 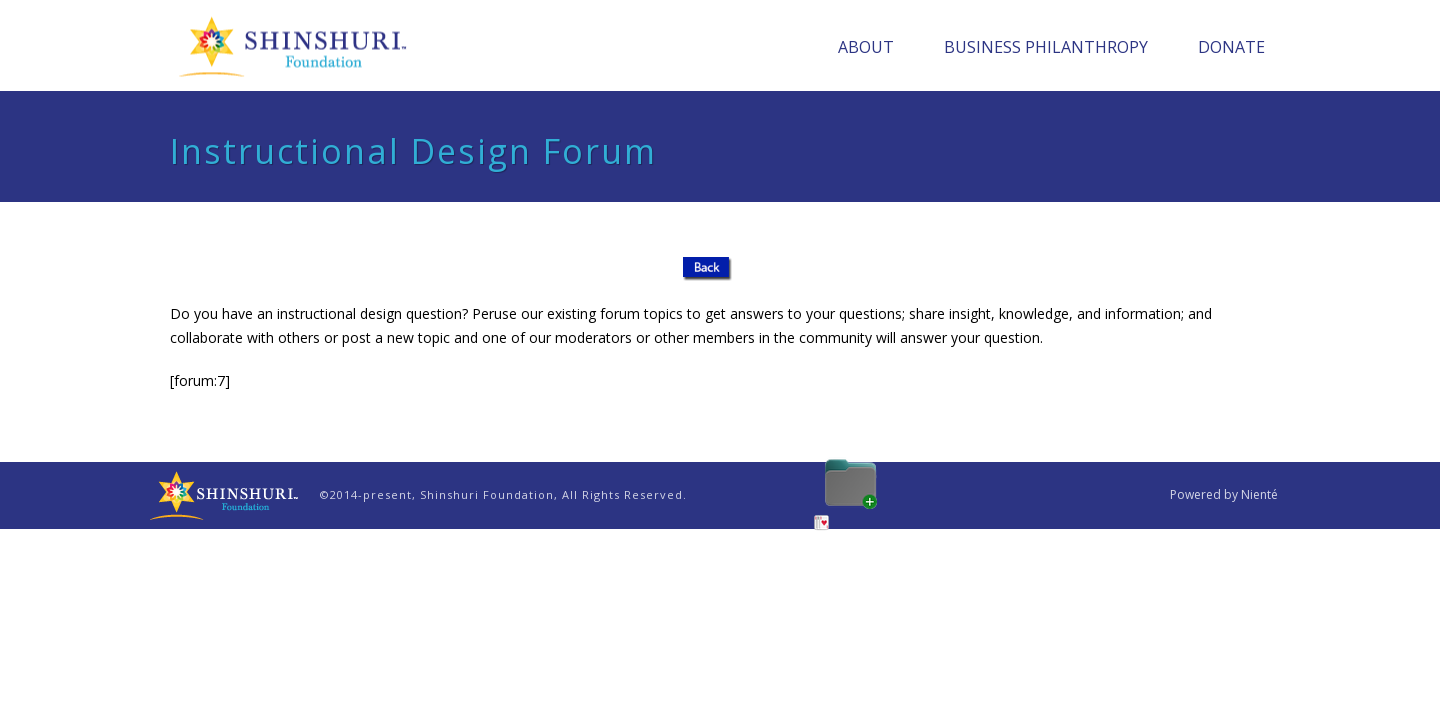 I want to click on open solitaire card game, so click(x=821, y=522).